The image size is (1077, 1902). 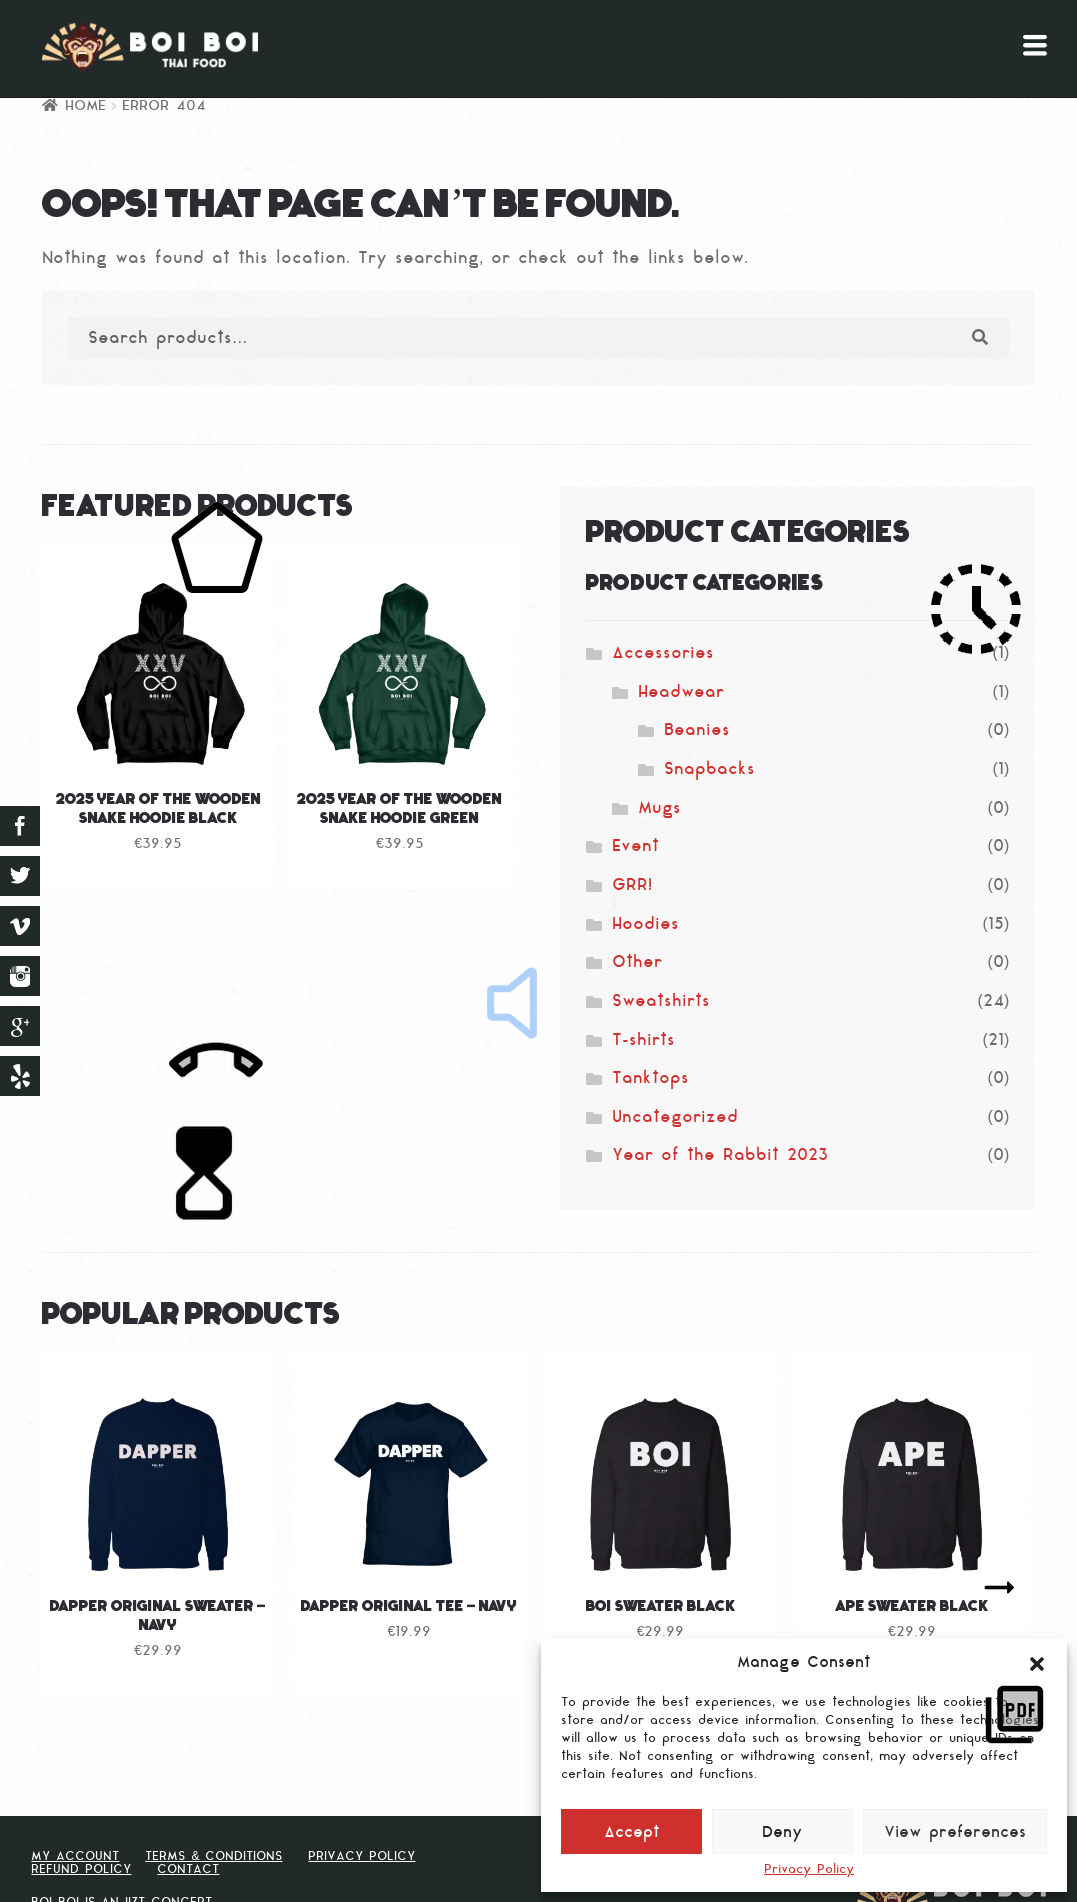 What do you see at coordinates (976, 609) in the screenshot?
I see `indicates history tracking is disabled` at bounding box center [976, 609].